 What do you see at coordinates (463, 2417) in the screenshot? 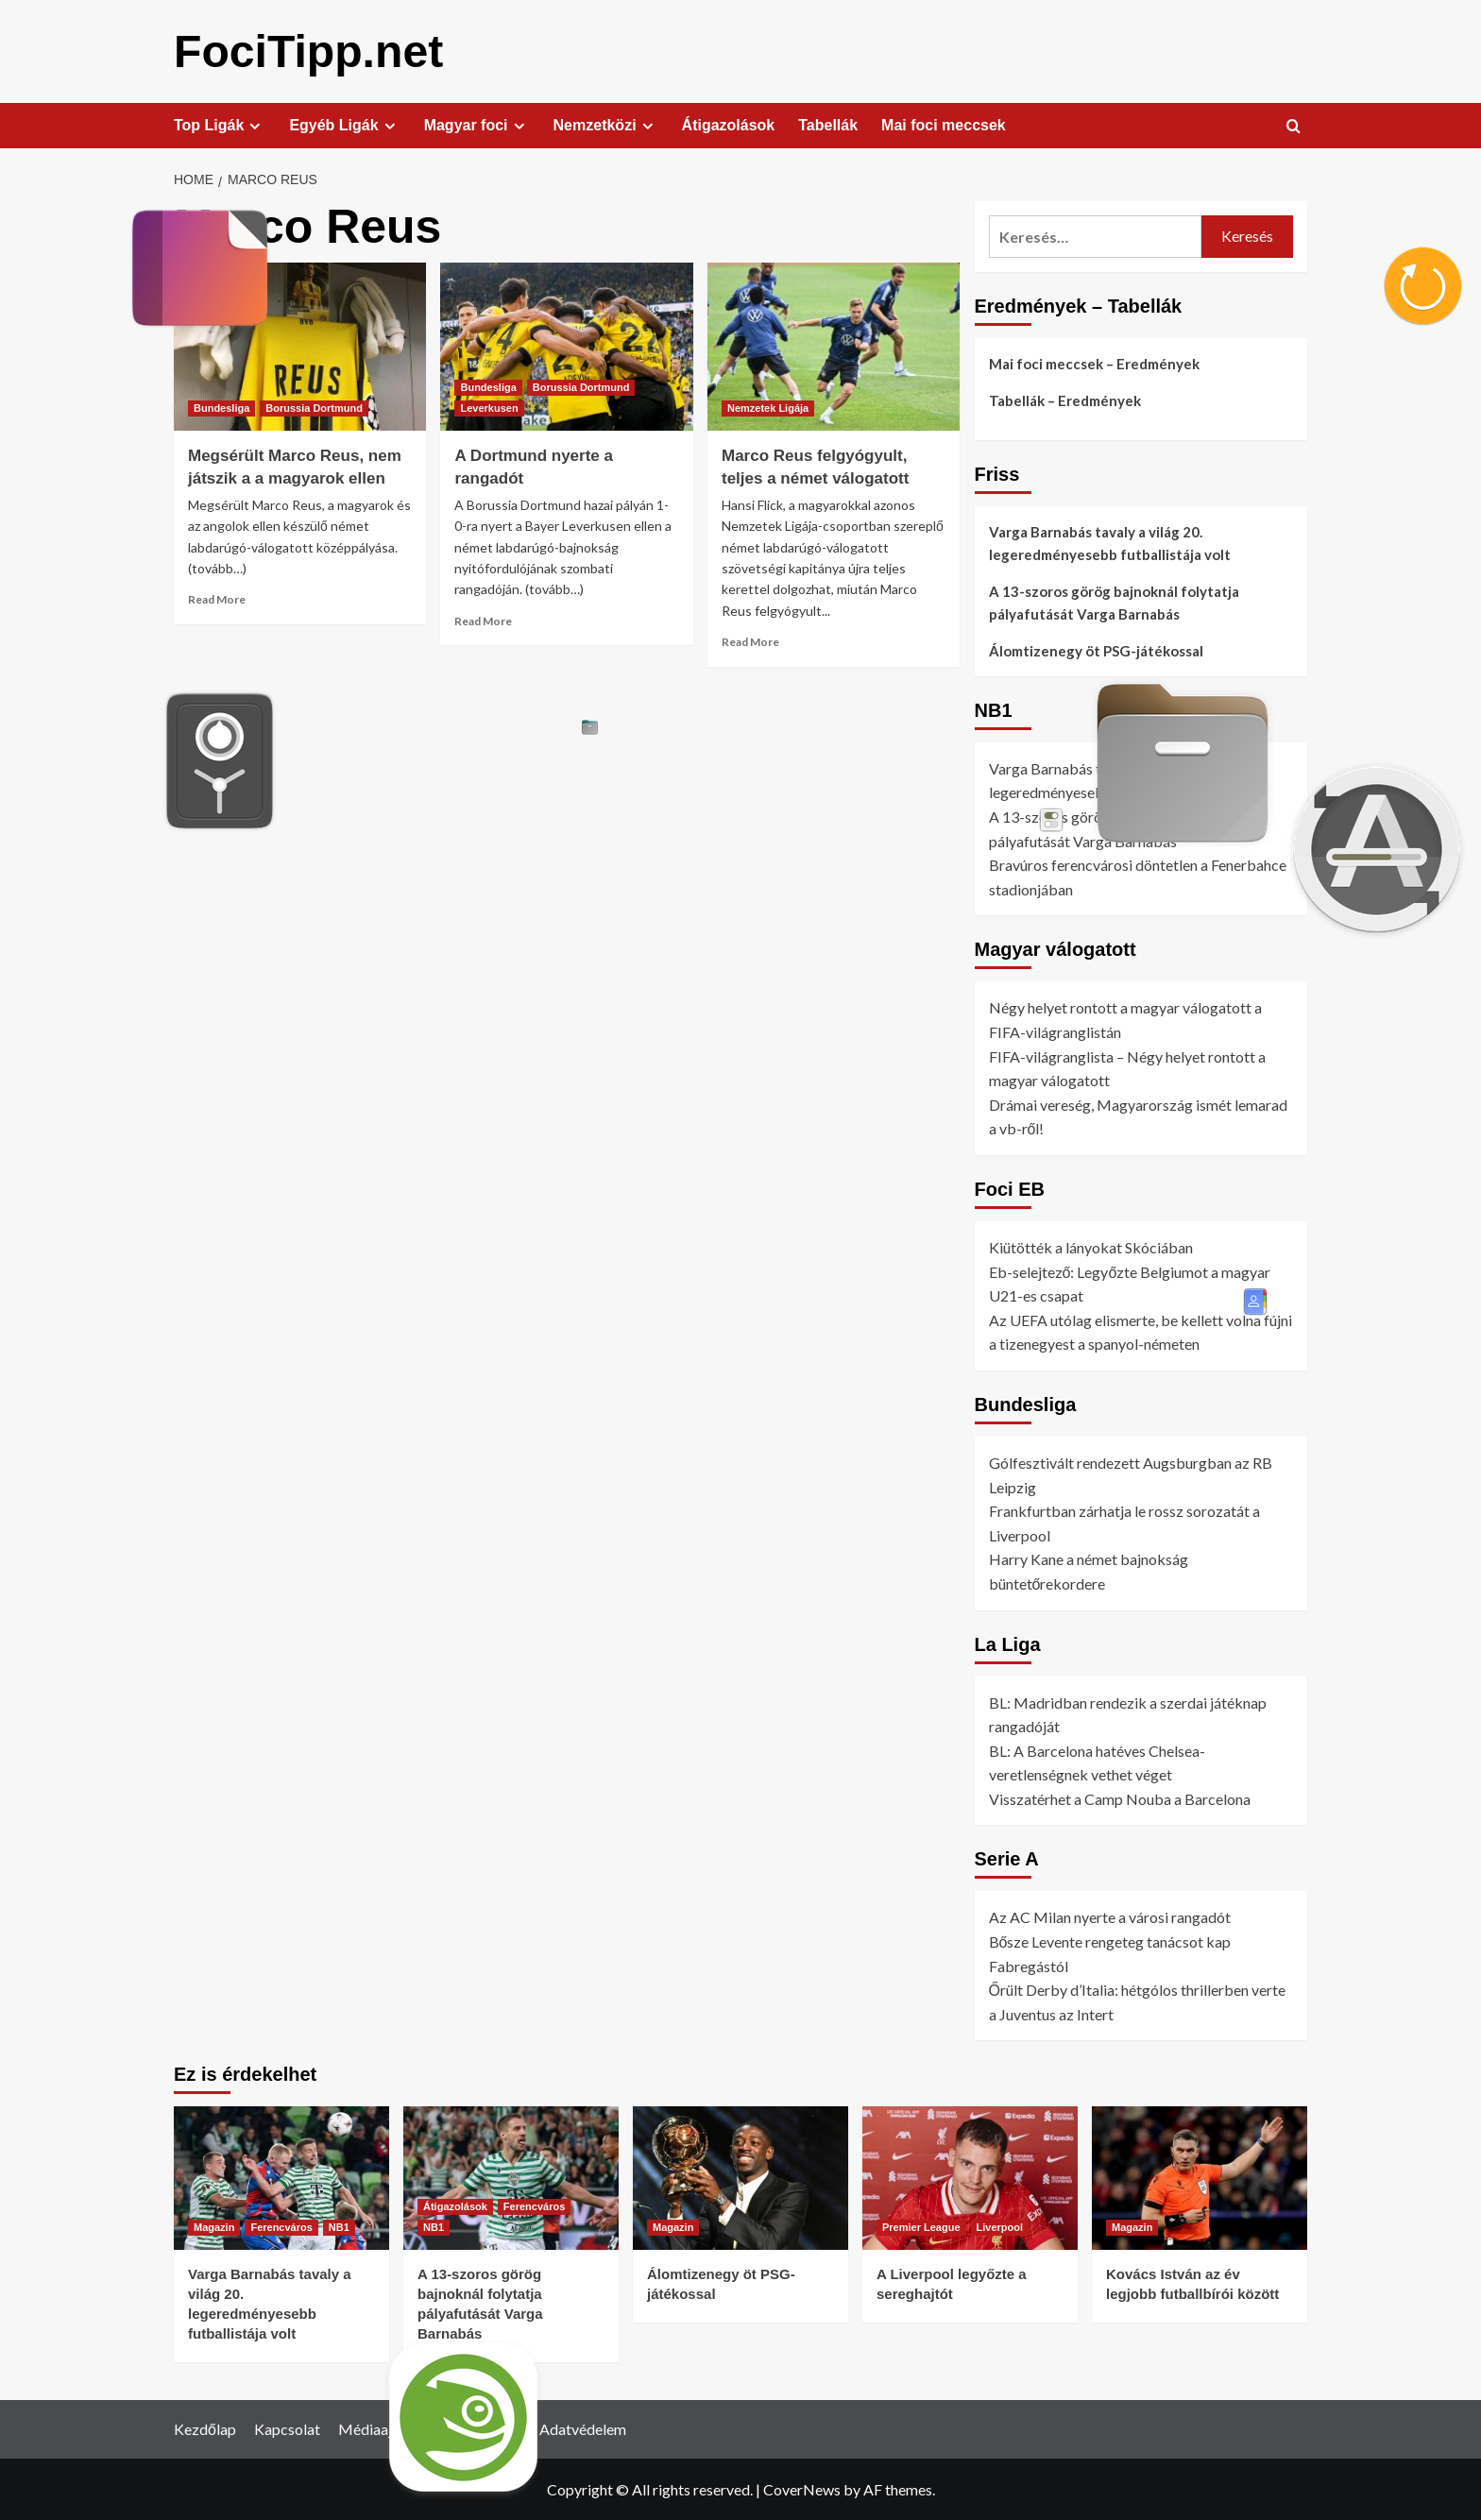
I see `open the openSUSE linux application` at bounding box center [463, 2417].